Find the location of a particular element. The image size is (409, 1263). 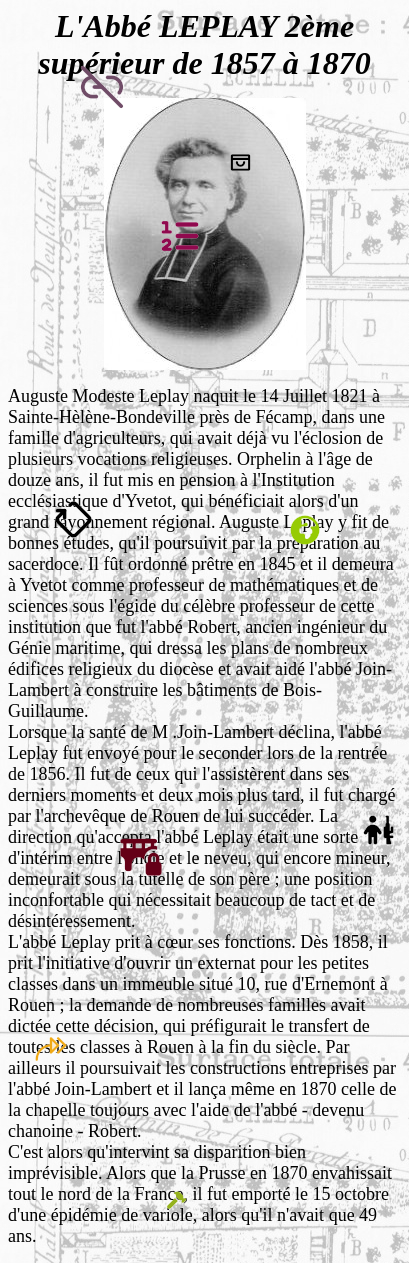

forward message or content multiple times is located at coordinates (51, 1049).